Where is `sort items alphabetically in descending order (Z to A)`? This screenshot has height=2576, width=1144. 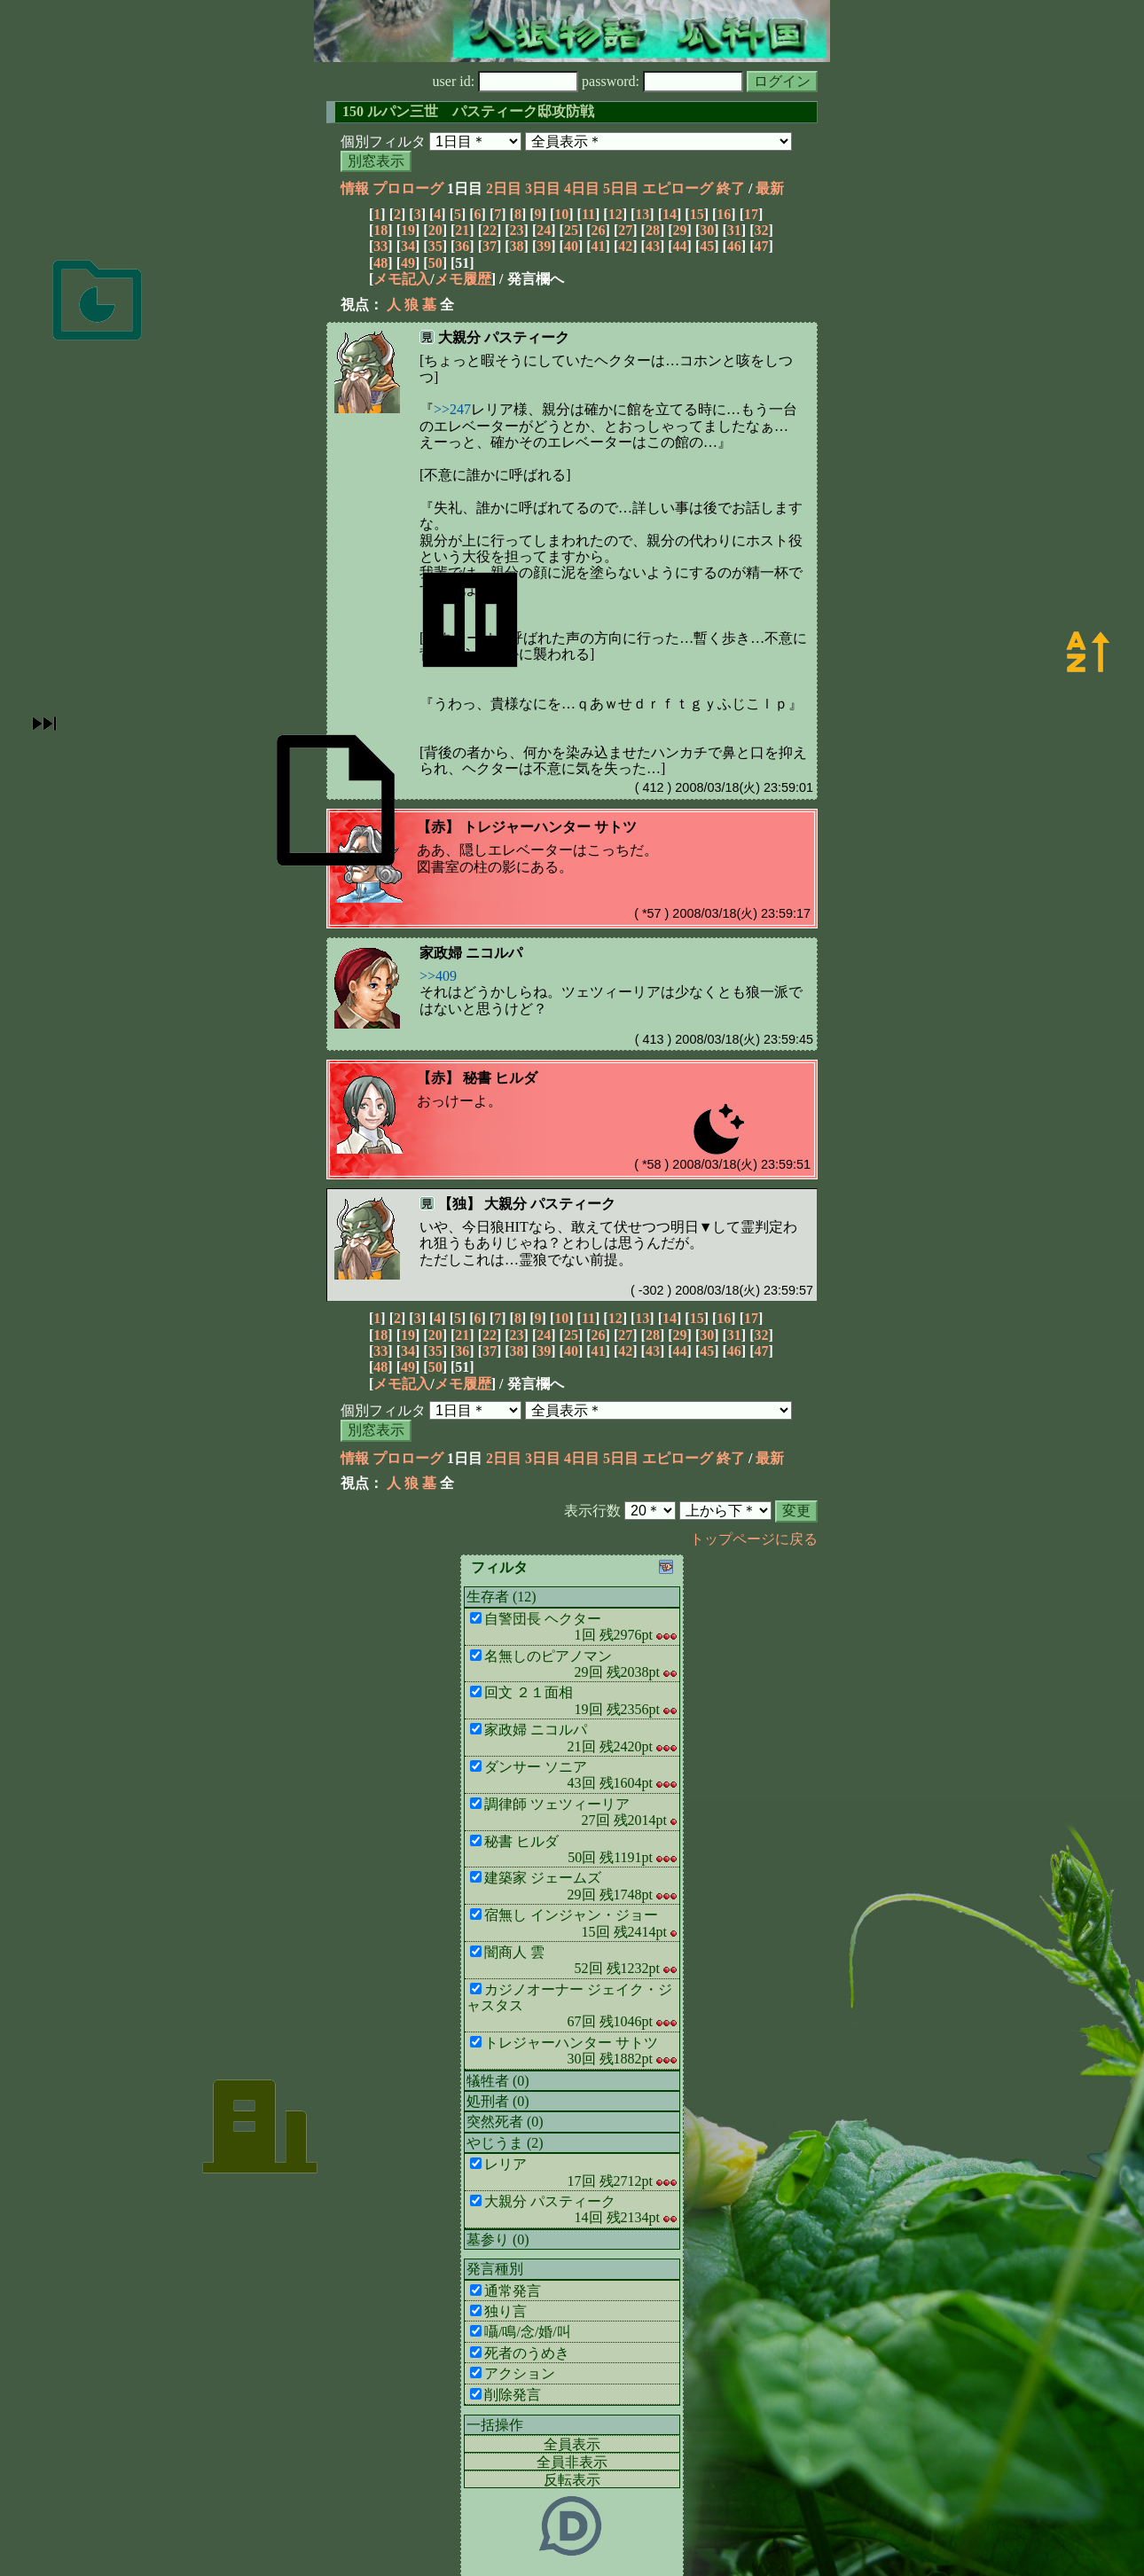
sort items alphabetically in descending order (Z to A) is located at coordinates (1087, 652).